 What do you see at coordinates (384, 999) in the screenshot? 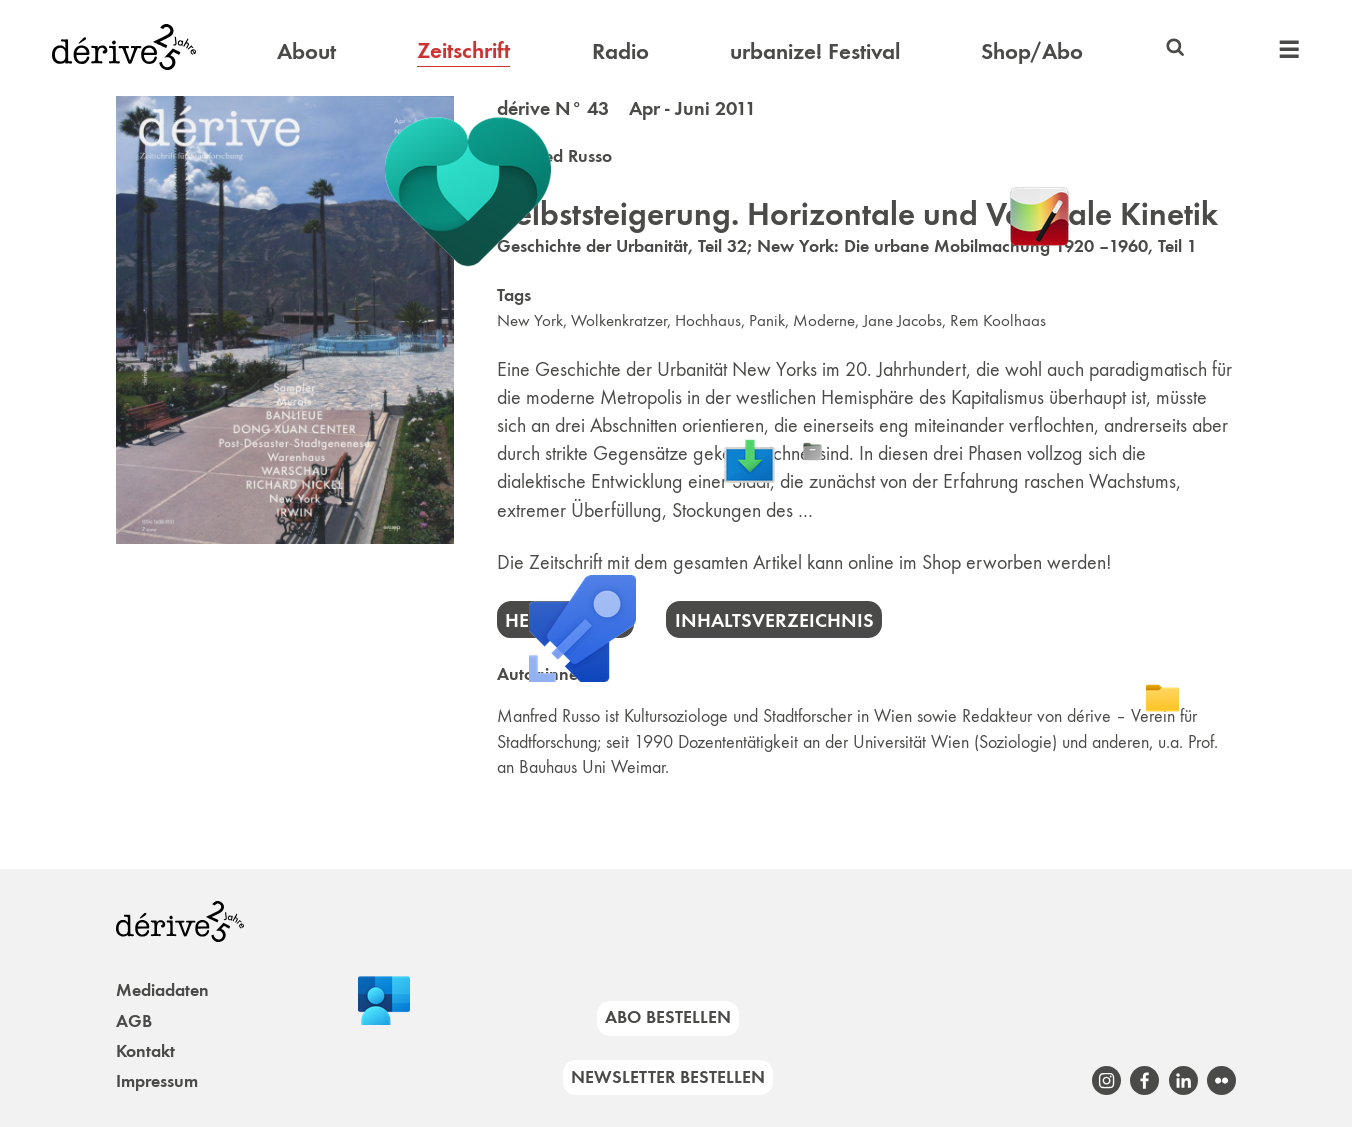
I see `open the portal app` at bounding box center [384, 999].